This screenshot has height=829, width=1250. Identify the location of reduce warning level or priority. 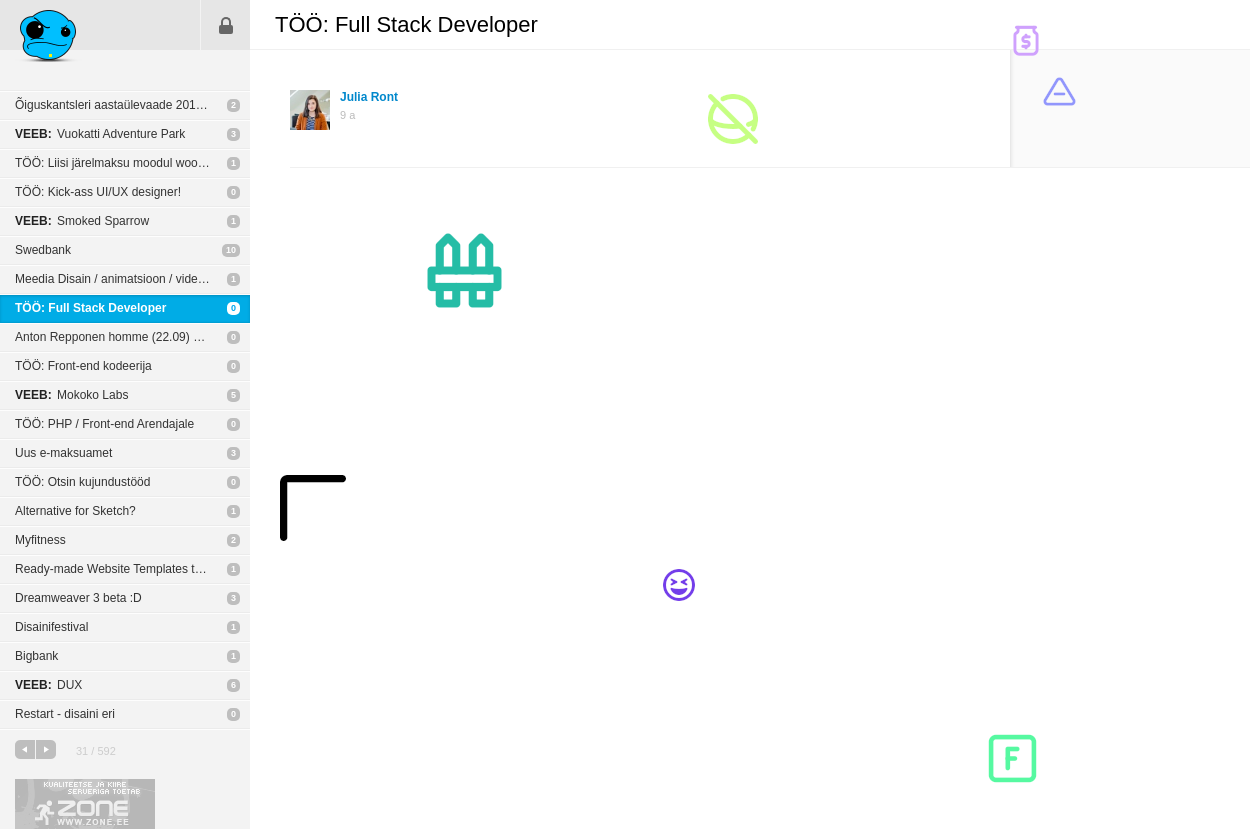
(1059, 92).